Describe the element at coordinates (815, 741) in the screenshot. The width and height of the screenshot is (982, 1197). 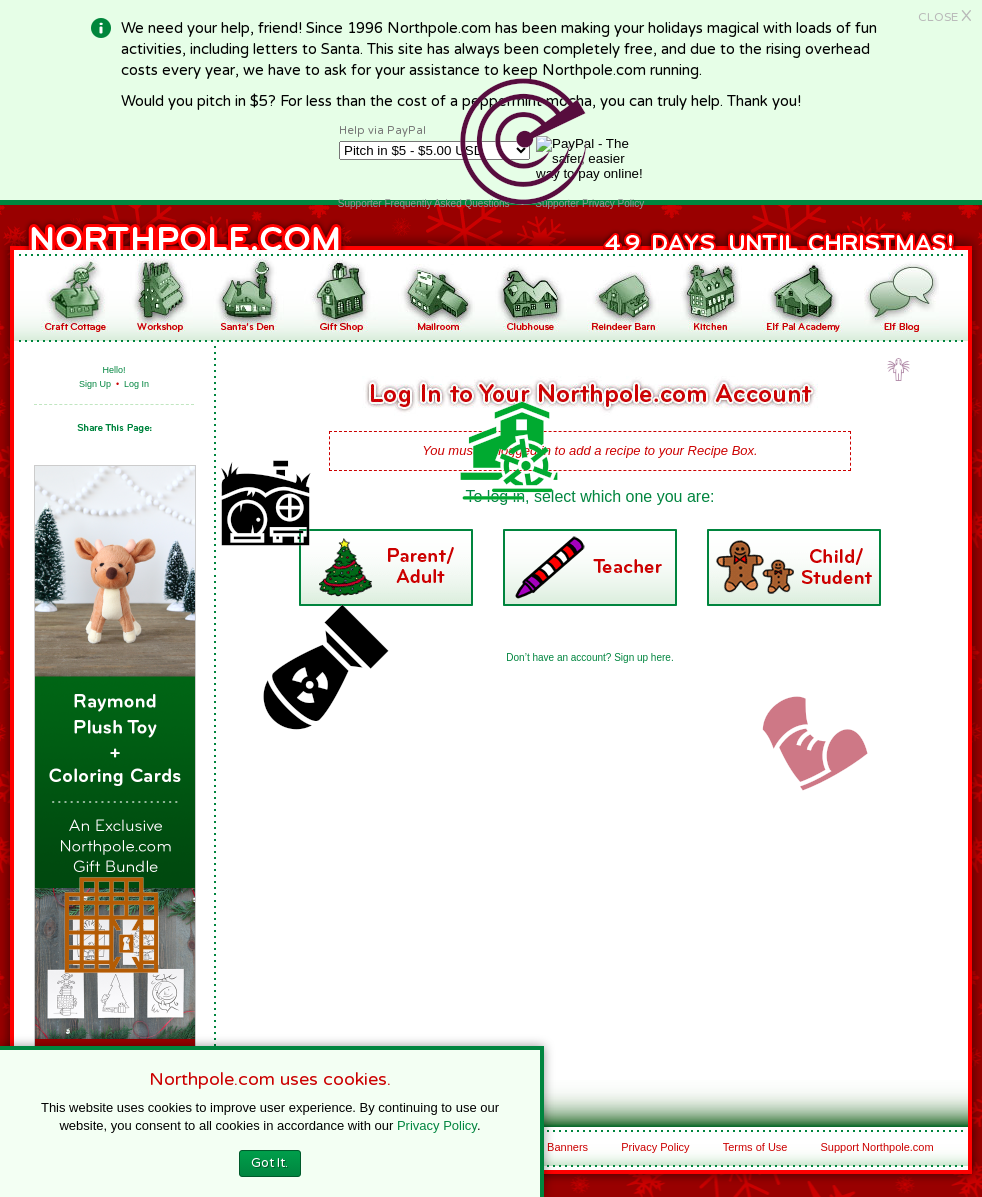
I see `indicates walking or movement ability` at that location.